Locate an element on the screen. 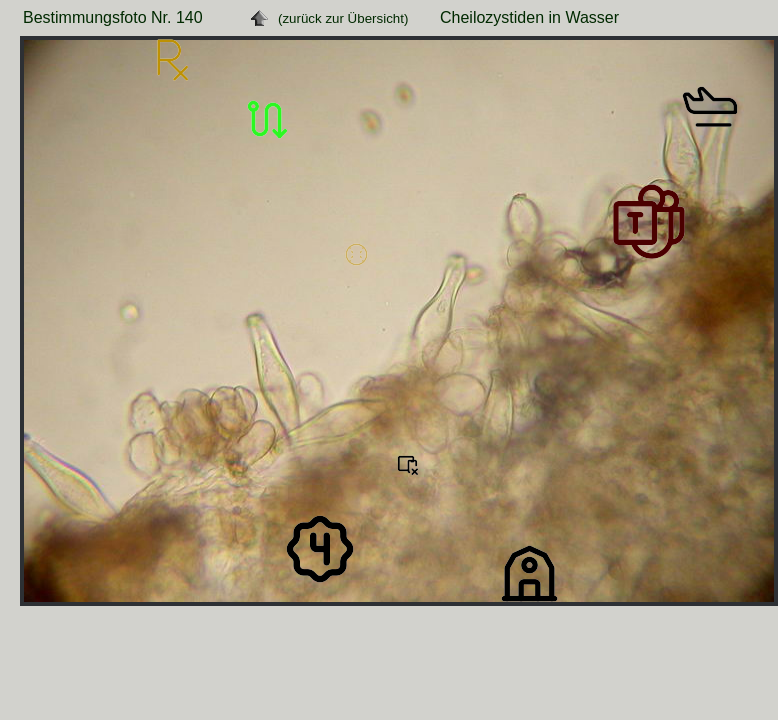 Image resolution: width=778 pixels, height=720 pixels. indicates flight mode is active is located at coordinates (710, 105).